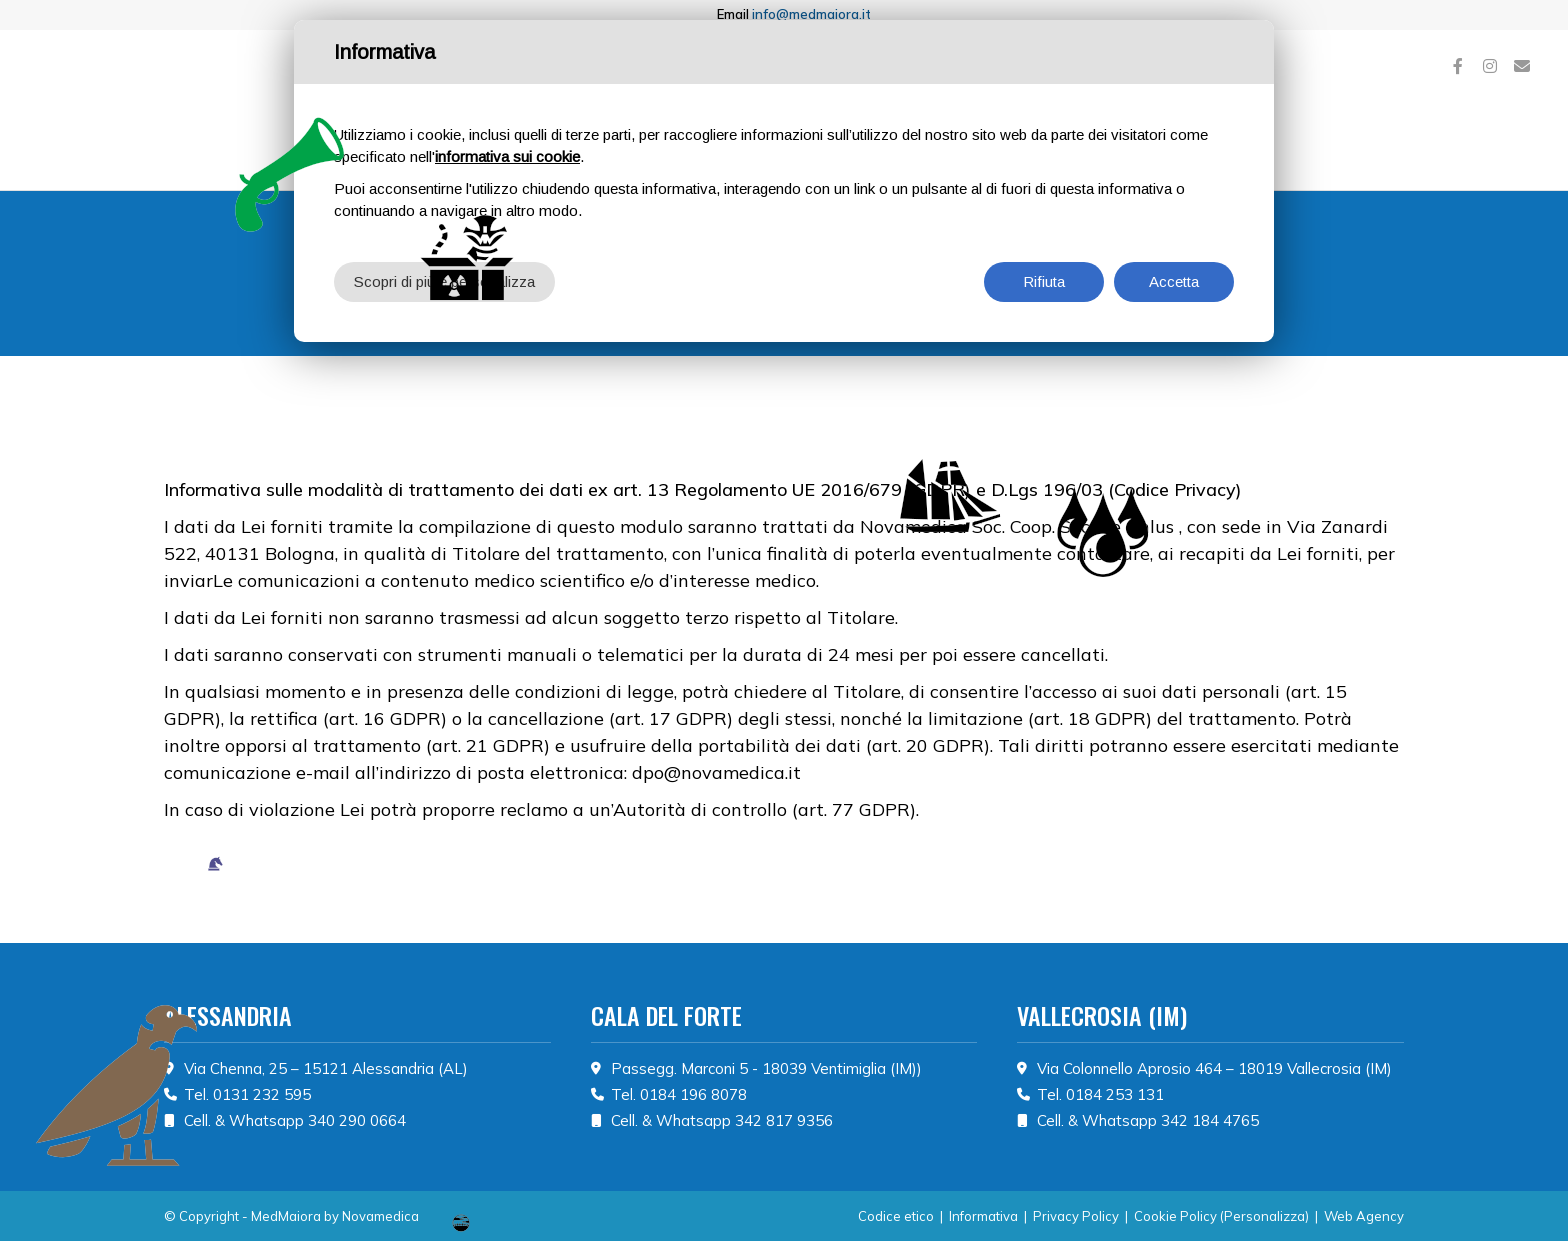  I want to click on play chess or strategy games, so click(215, 862).